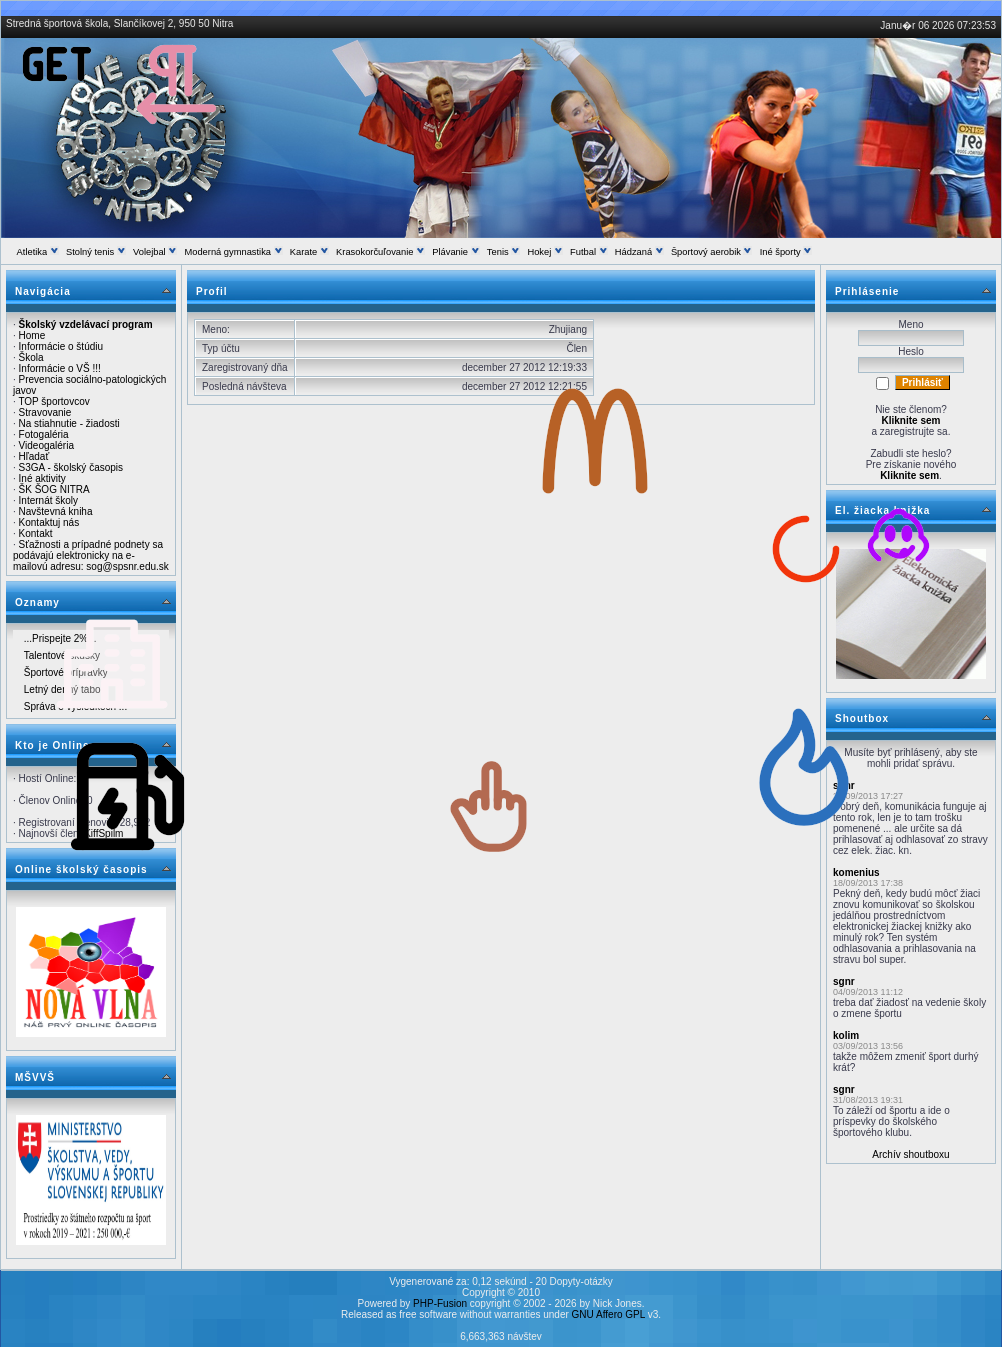 This screenshot has height=1347, width=1002. I want to click on view trending or hot content, so click(804, 770).